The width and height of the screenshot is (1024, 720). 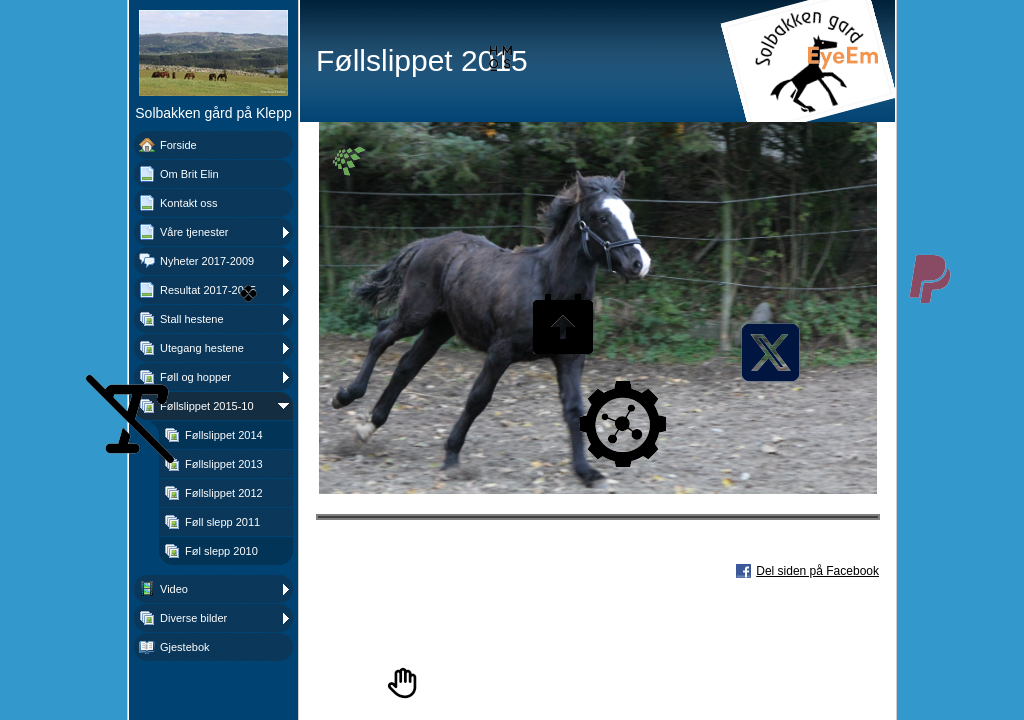 What do you see at coordinates (349, 160) in the screenshot?
I see `schlix CMS brand logo` at bounding box center [349, 160].